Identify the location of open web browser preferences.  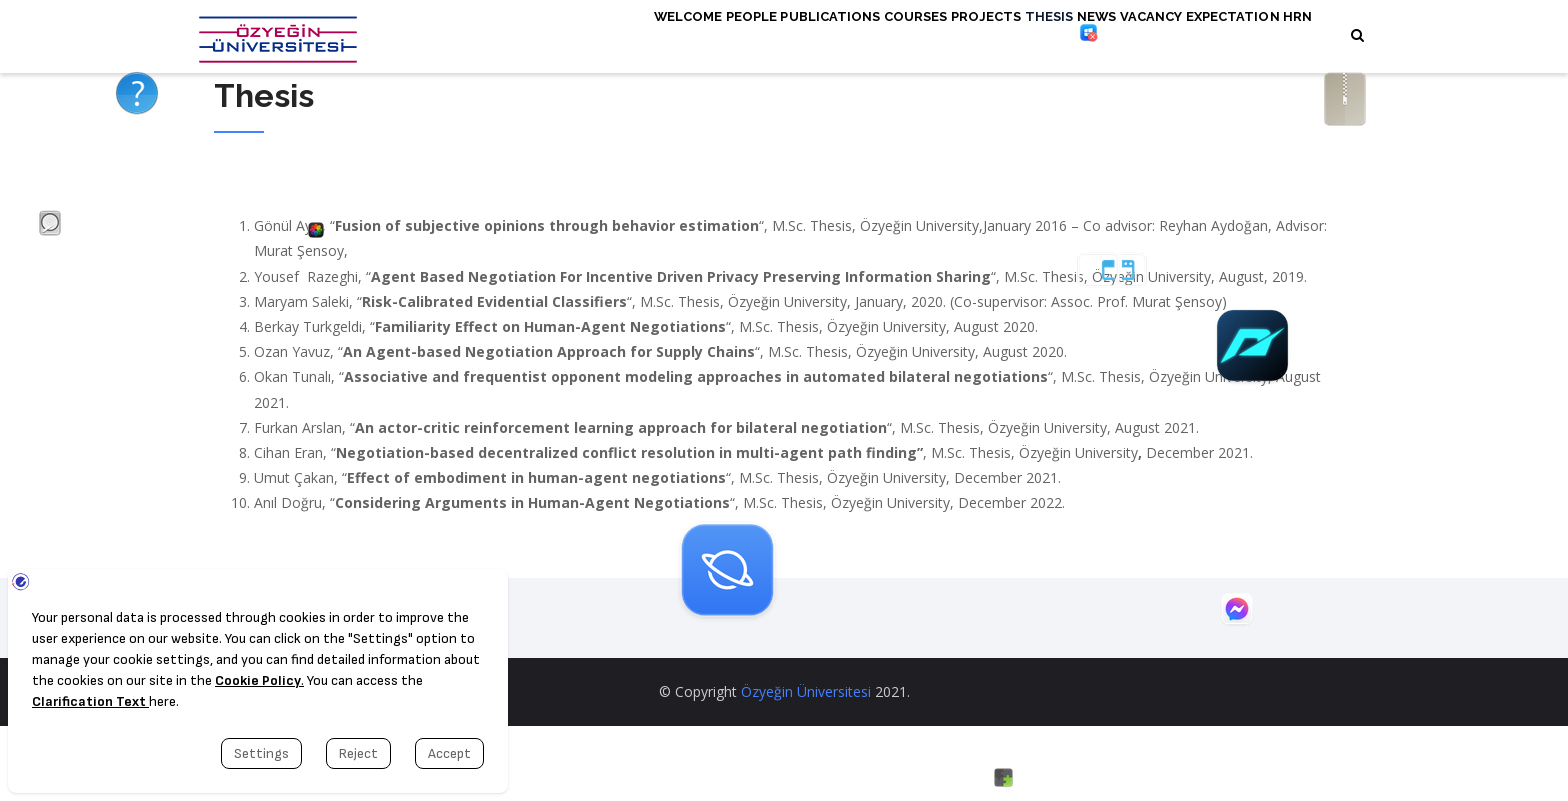
(727, 571).